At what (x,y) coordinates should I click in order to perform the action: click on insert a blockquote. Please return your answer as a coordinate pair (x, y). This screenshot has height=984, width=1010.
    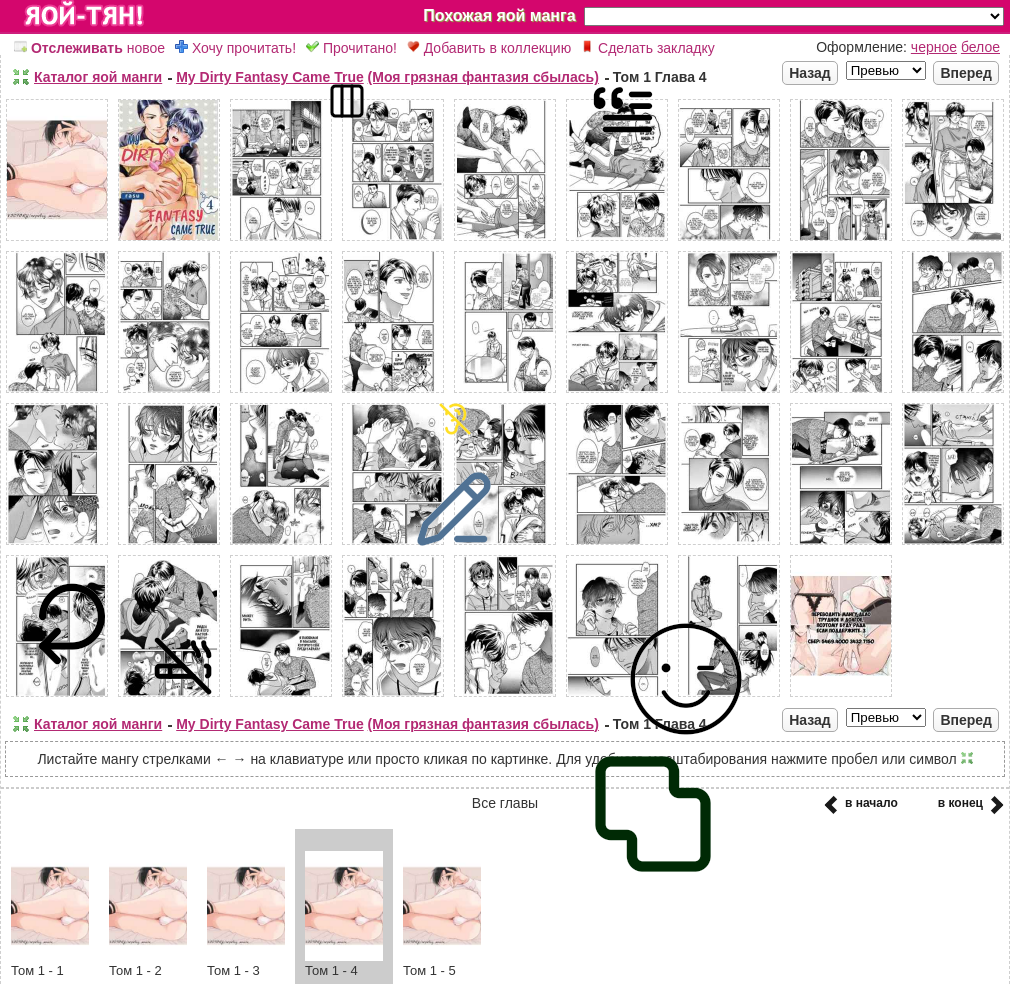
    Looking at the image, I should click on (623, 109).